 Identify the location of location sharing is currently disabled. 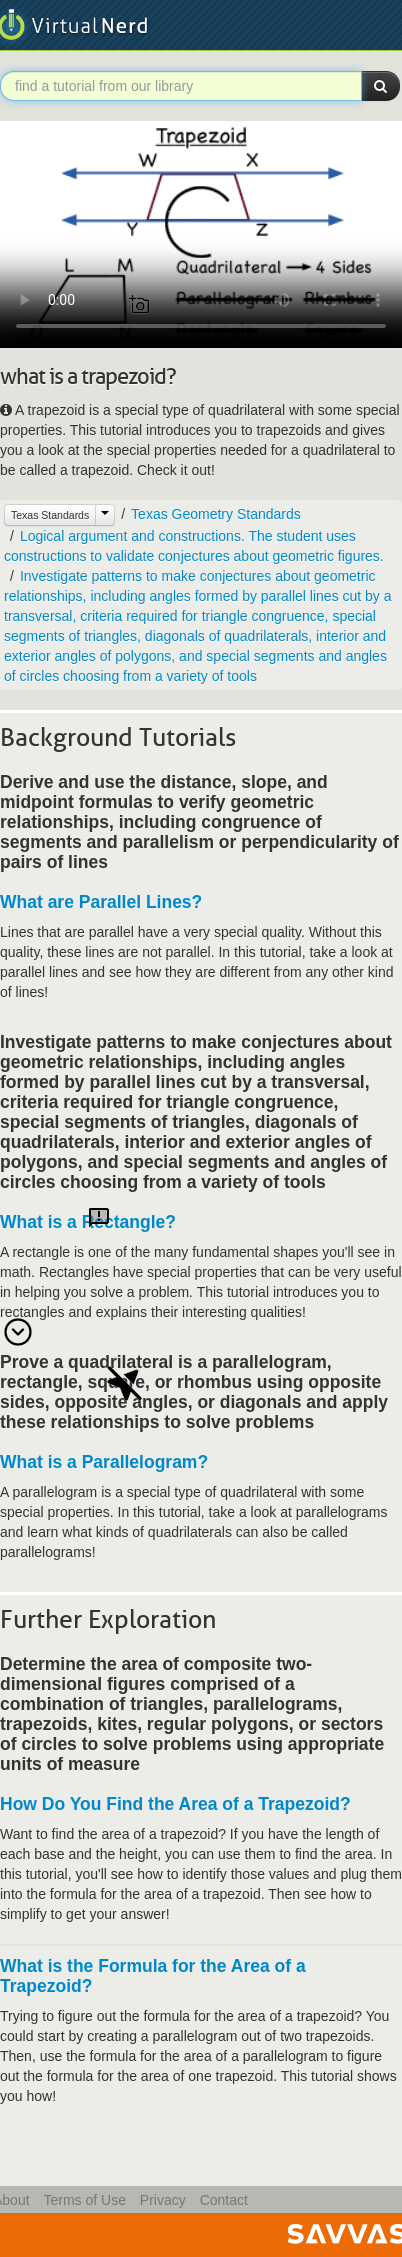
(123, 1384).